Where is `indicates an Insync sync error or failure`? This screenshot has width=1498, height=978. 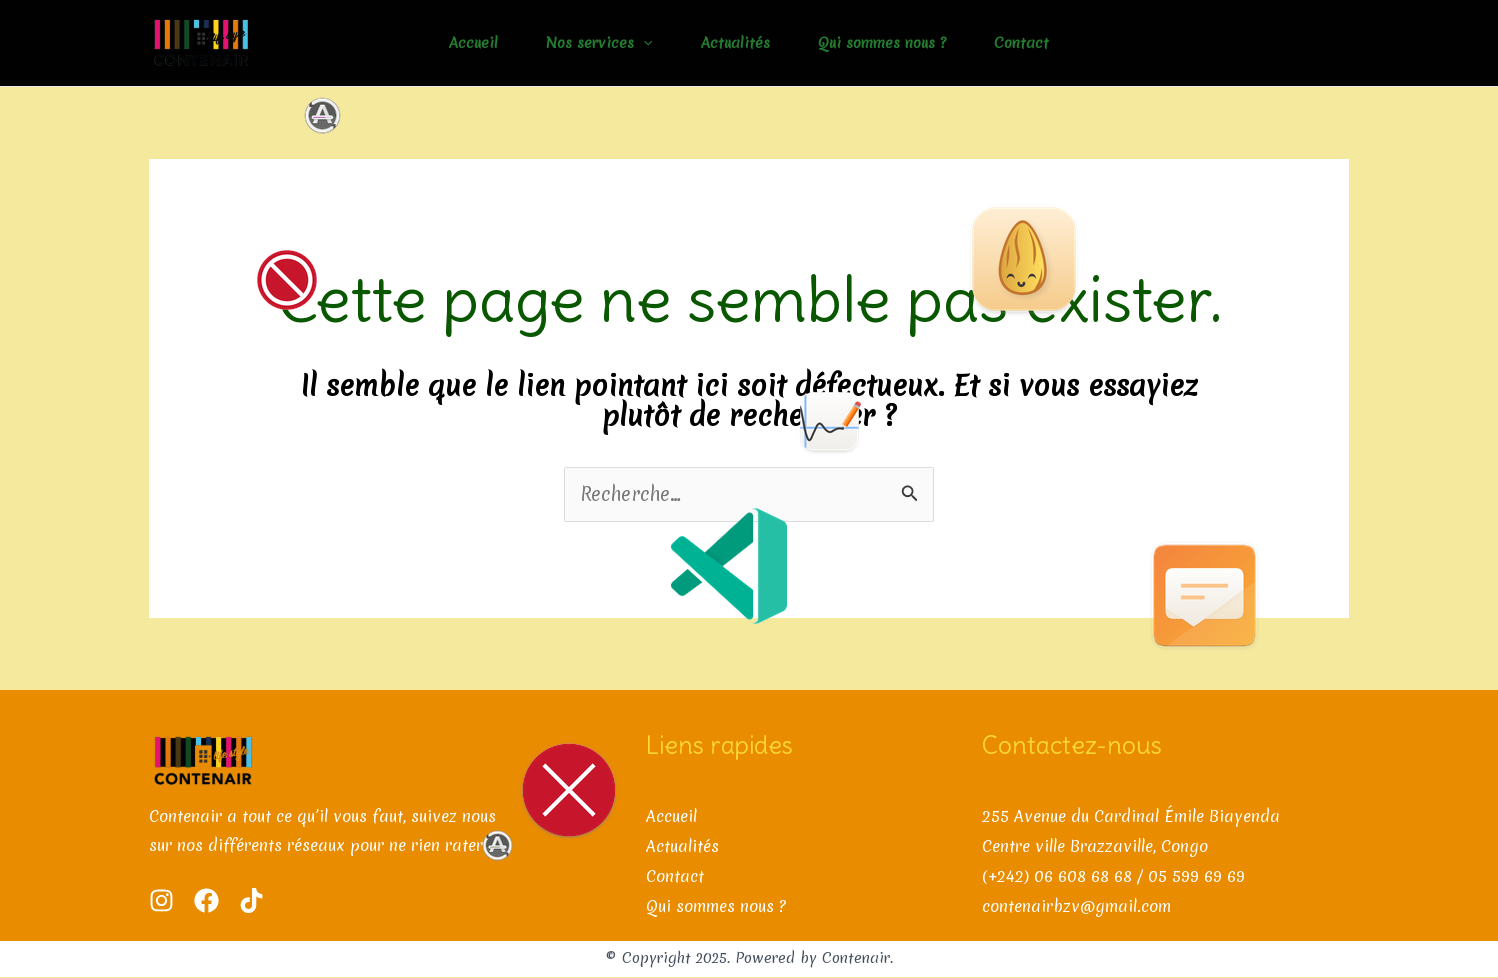
indicates an Insync sync error or failure is located at coordinates (569, 790).